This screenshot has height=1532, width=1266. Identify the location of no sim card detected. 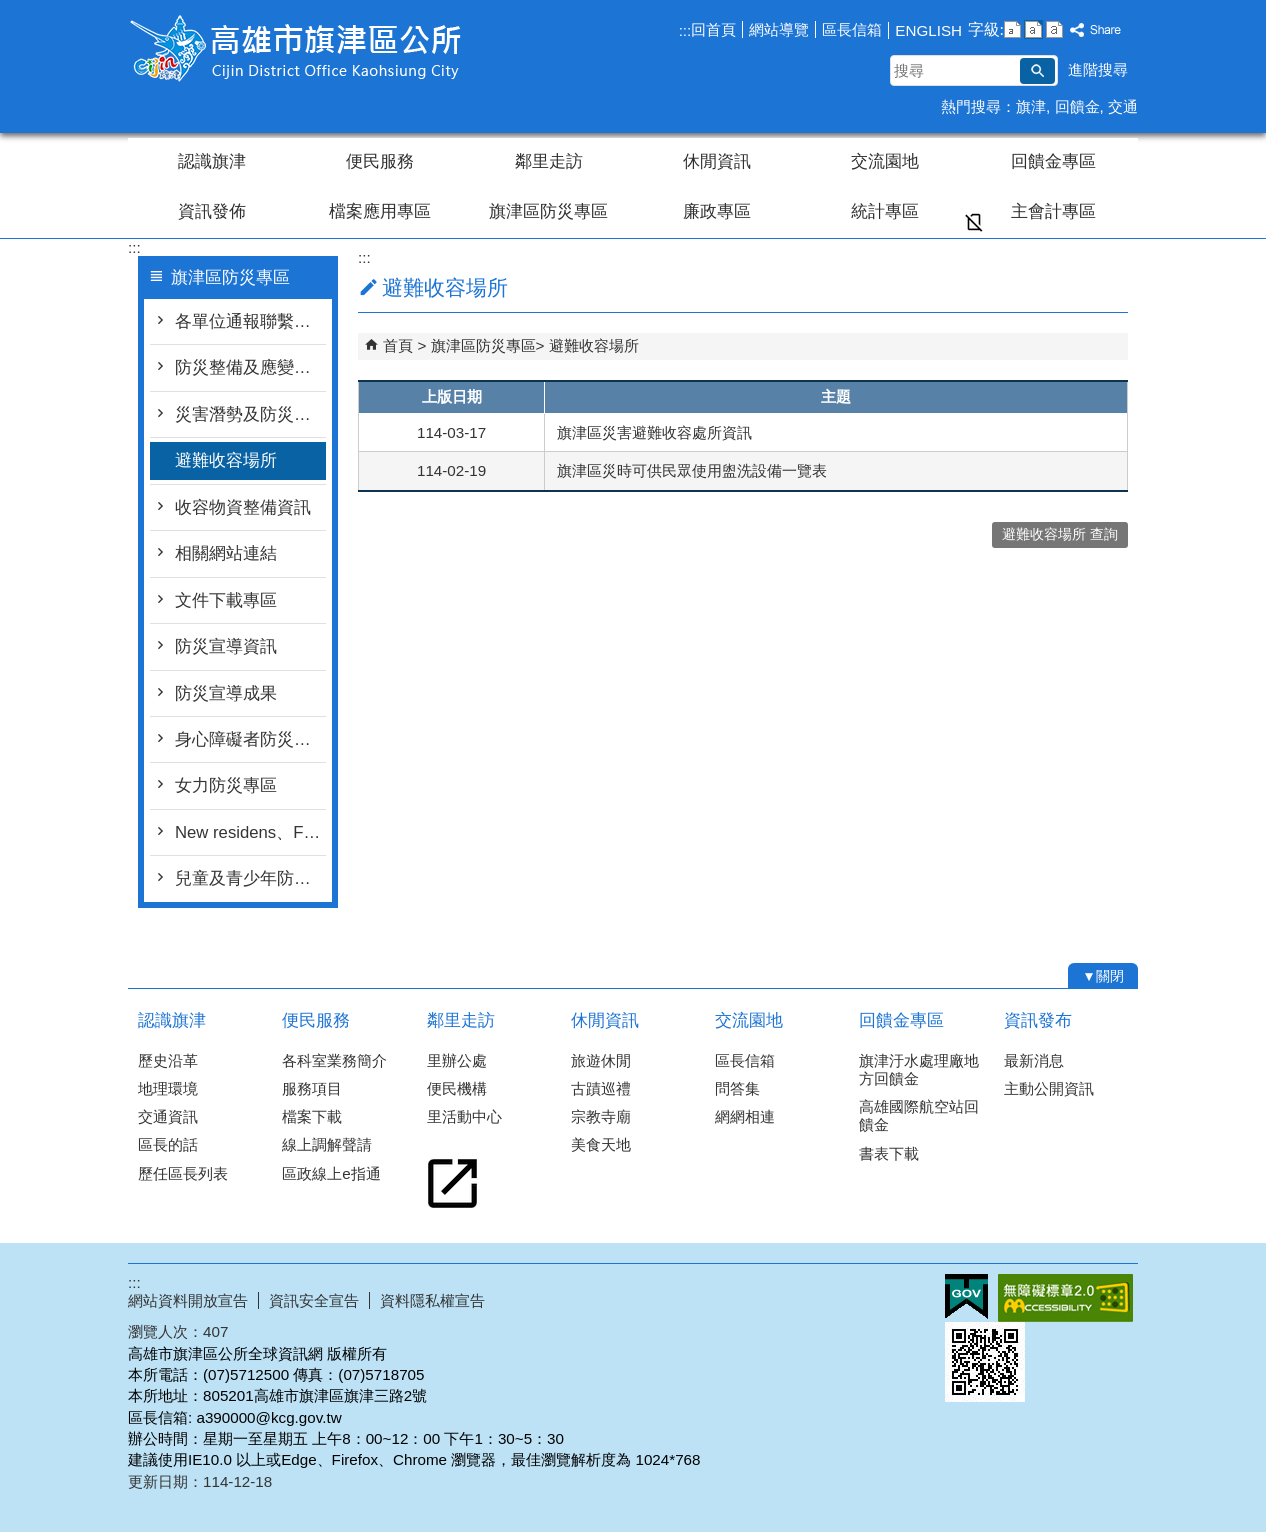
(974, 222).